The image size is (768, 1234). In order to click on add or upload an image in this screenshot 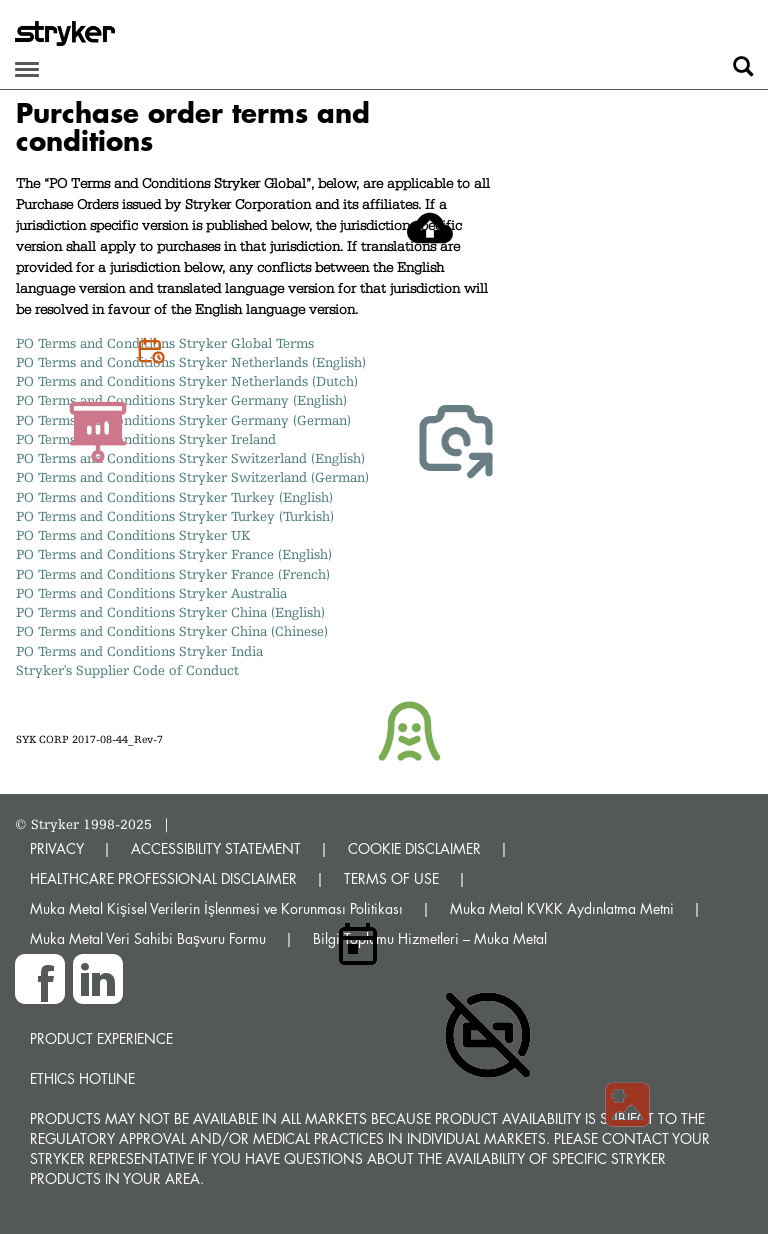, I will do `click(627, 1104)`.